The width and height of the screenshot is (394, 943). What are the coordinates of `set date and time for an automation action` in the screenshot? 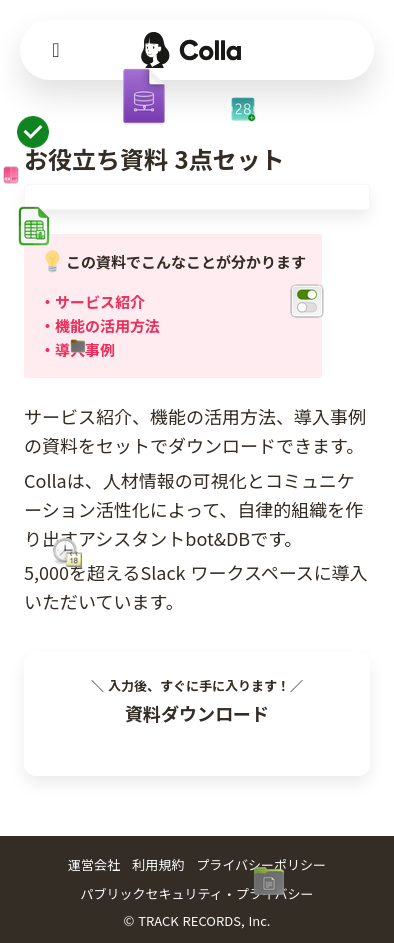 It's located at (67, 552).